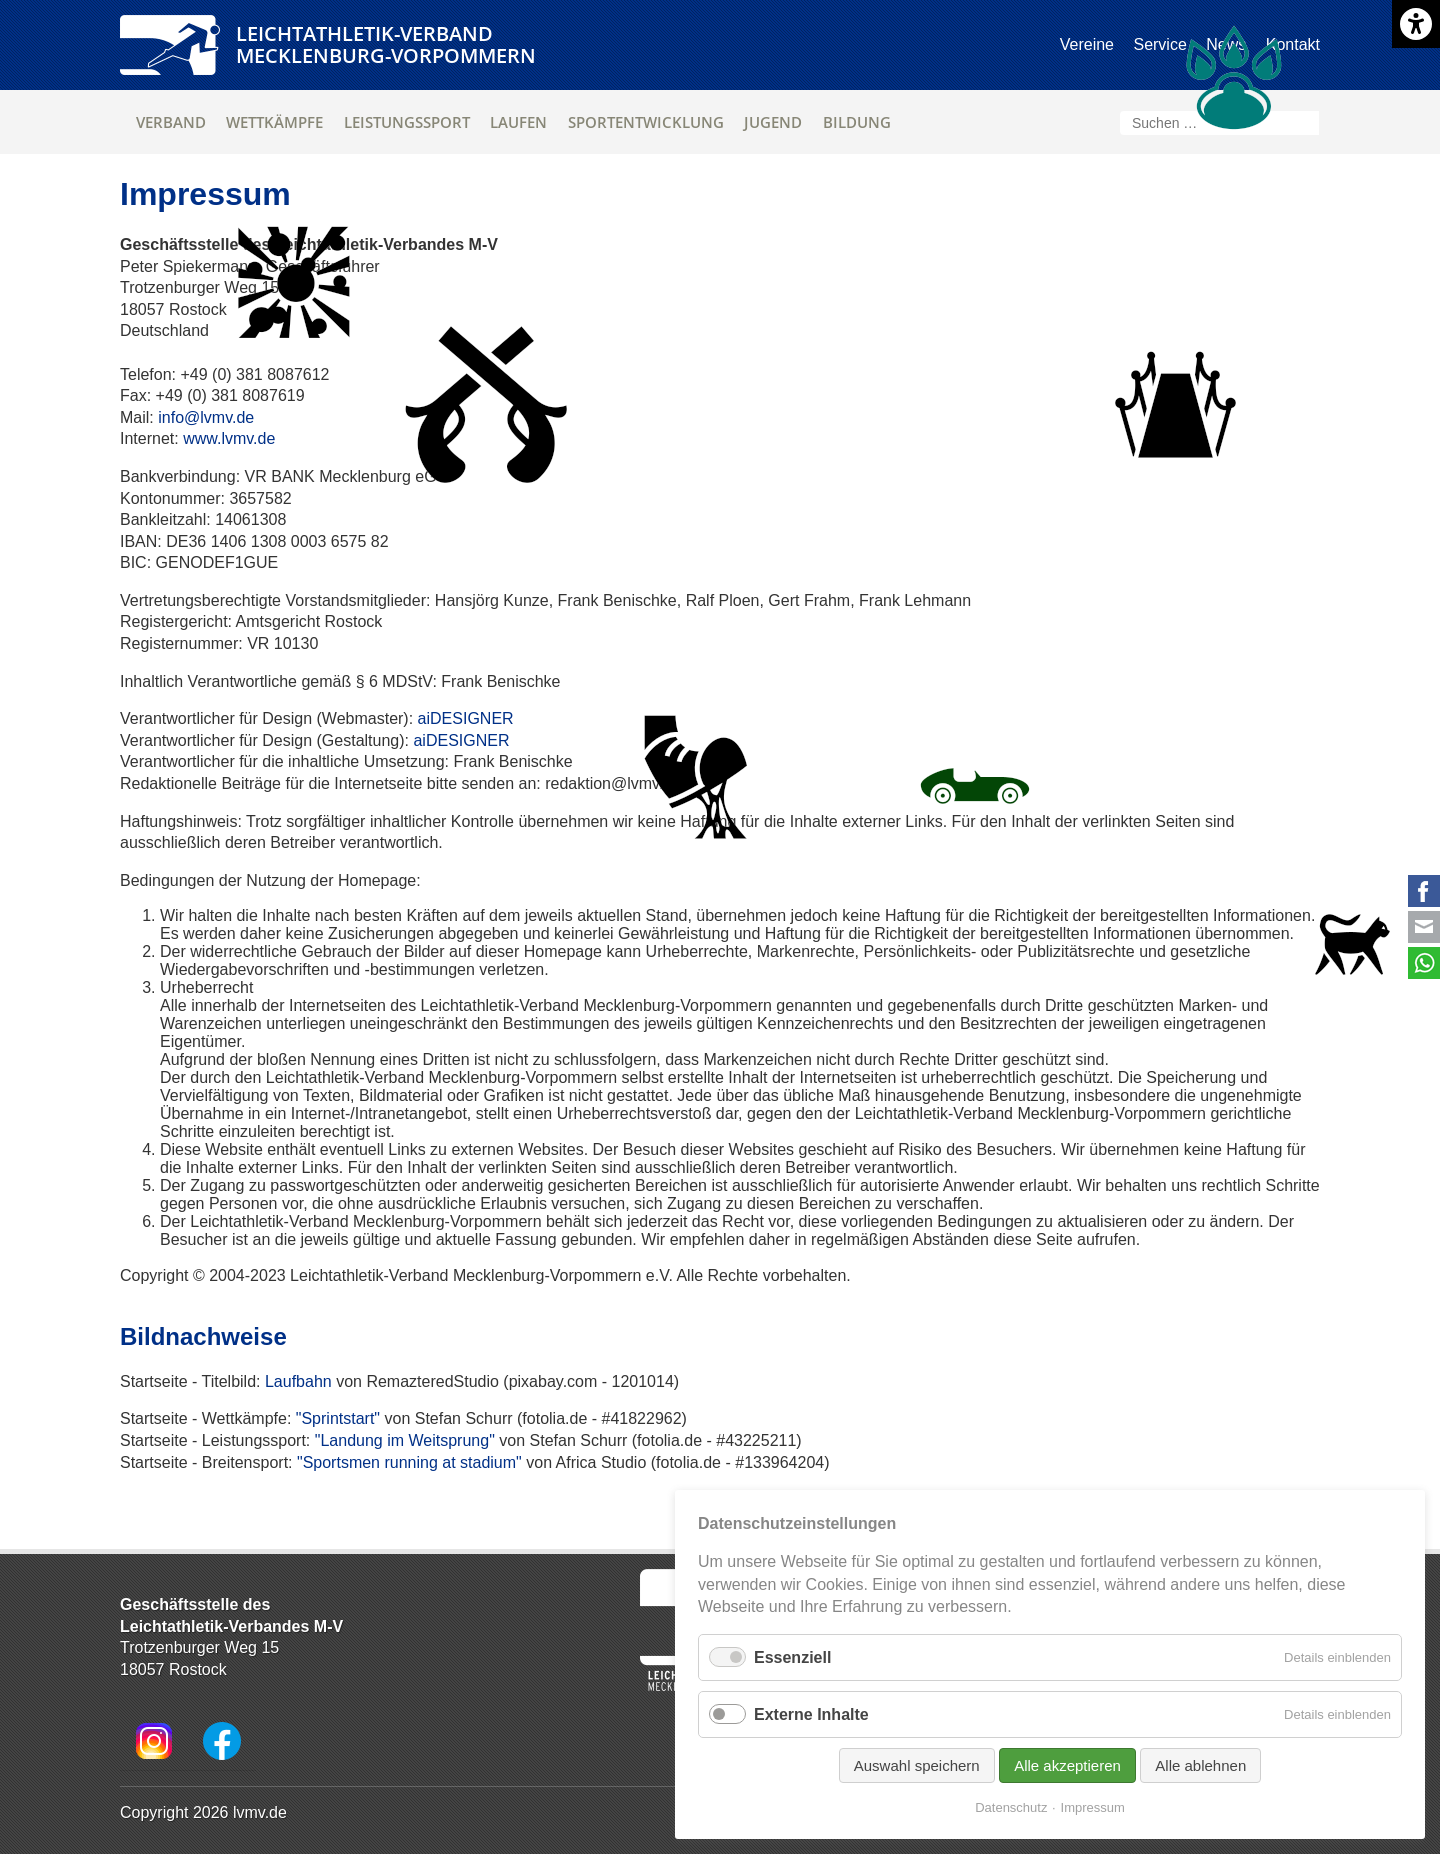  I want to click on indicates a cat or pet-related category, so click(1352, 944).